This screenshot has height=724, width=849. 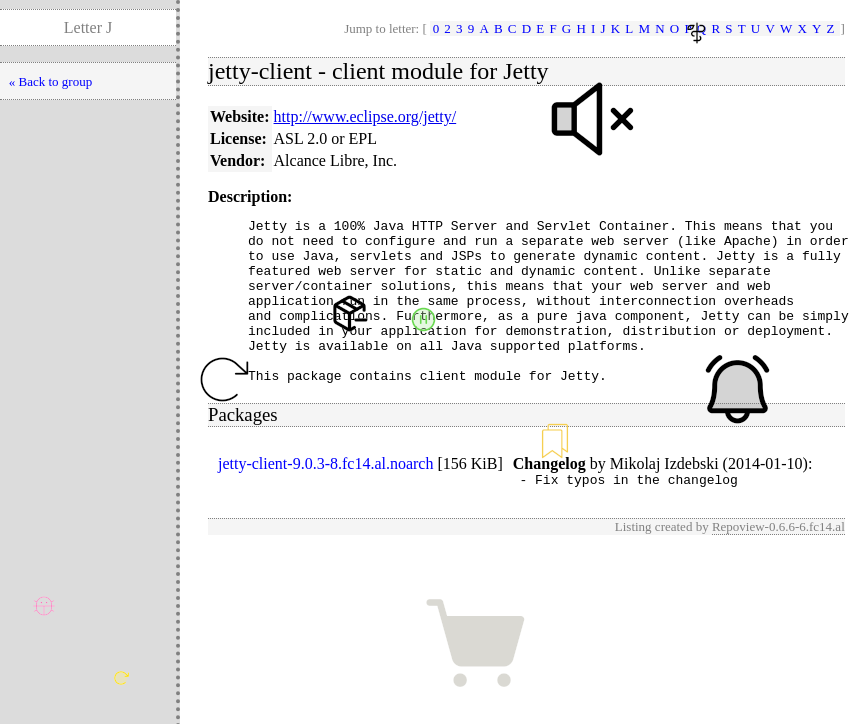 What do you see at coordinates (423, 319) in the screenshot?
I see `pause media playback` at bounding box center [423, 319].